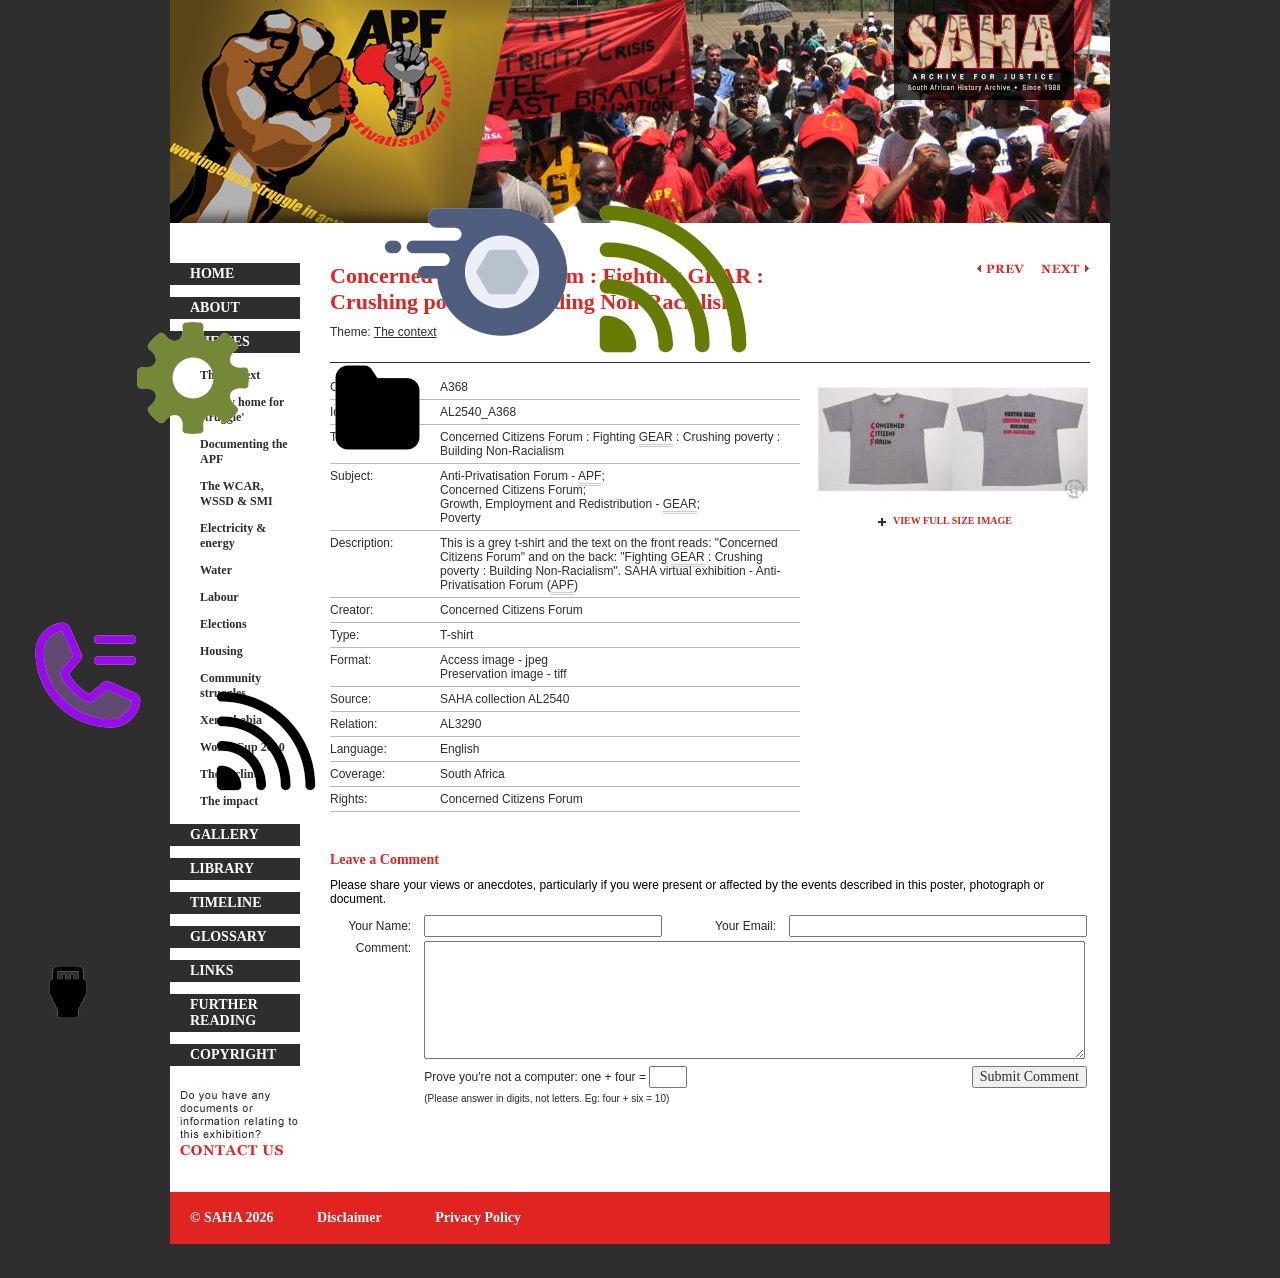  What do you see at coordinates (90, 673) in the screenshot?
I see `view contact list` at bounding box center [90, 673].